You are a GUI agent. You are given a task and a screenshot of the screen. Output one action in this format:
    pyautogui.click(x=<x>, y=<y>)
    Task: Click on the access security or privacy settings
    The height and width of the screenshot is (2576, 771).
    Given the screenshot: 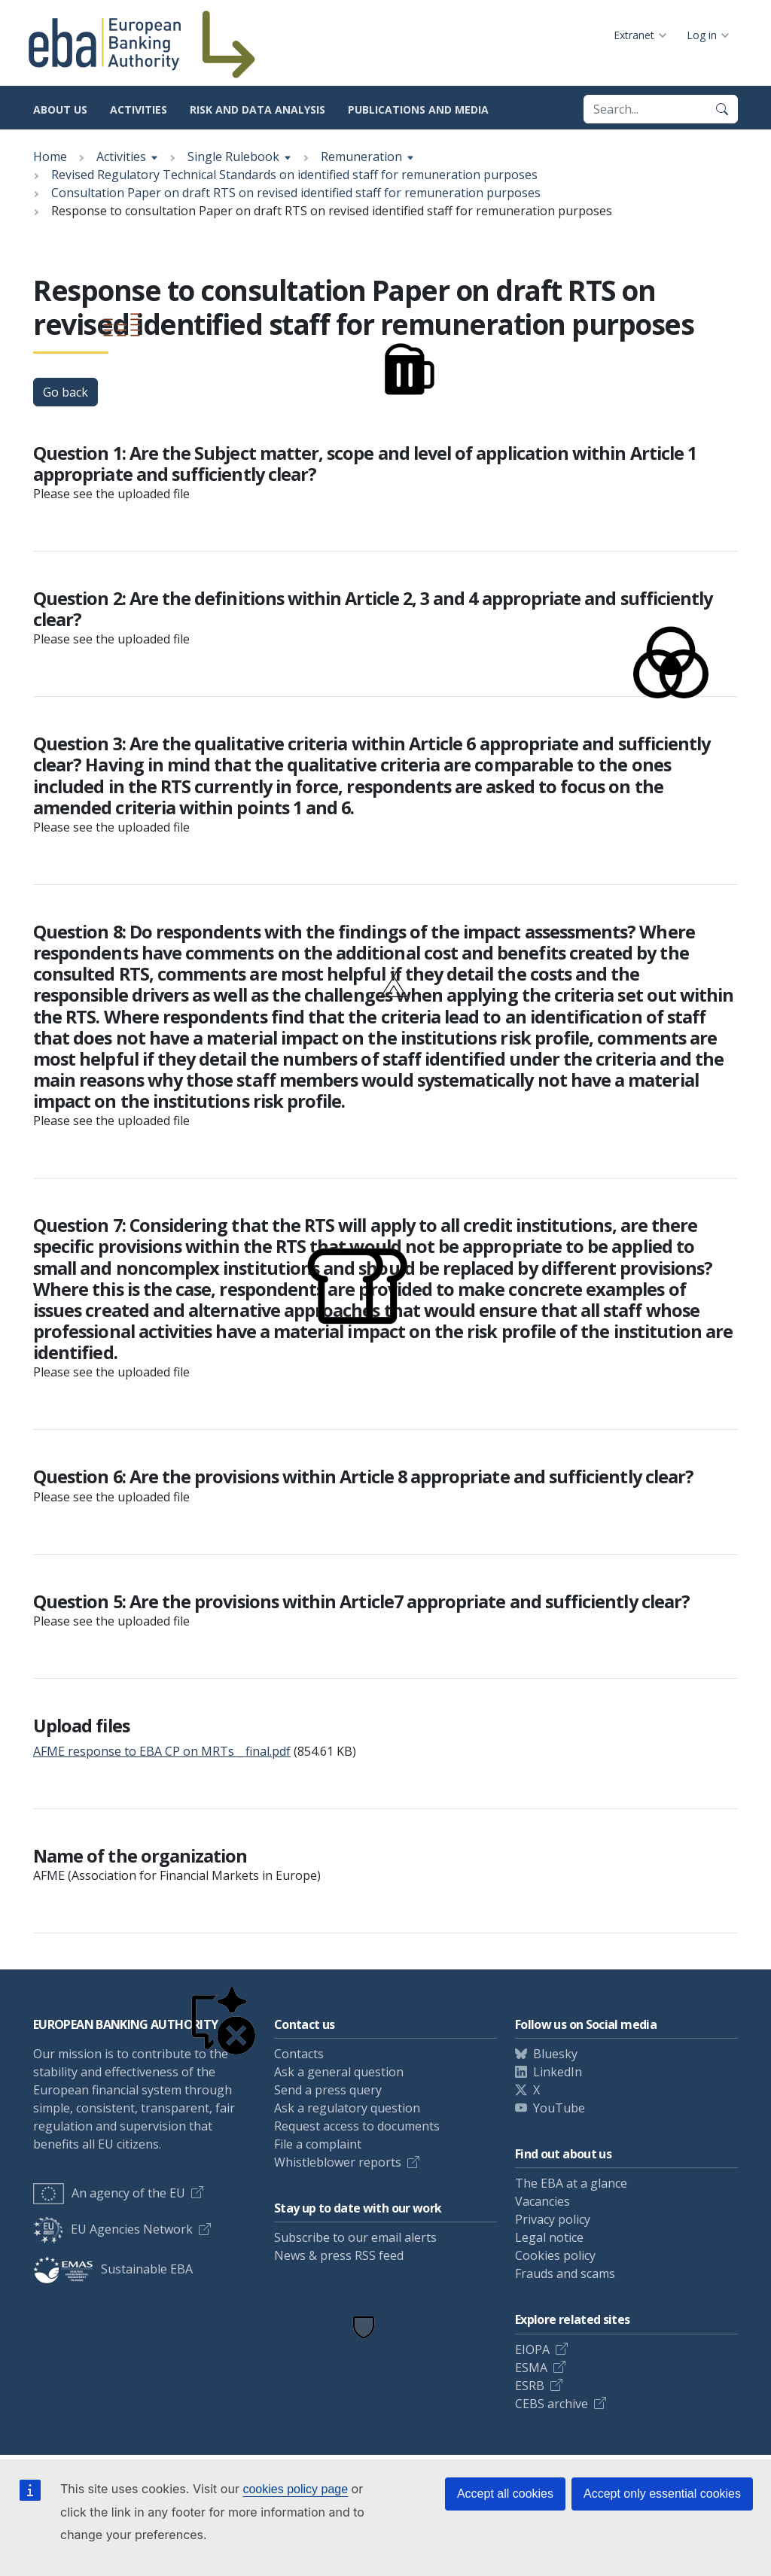 What is the action you would take?
    pyautogui.click(x=364, y=2326)
    